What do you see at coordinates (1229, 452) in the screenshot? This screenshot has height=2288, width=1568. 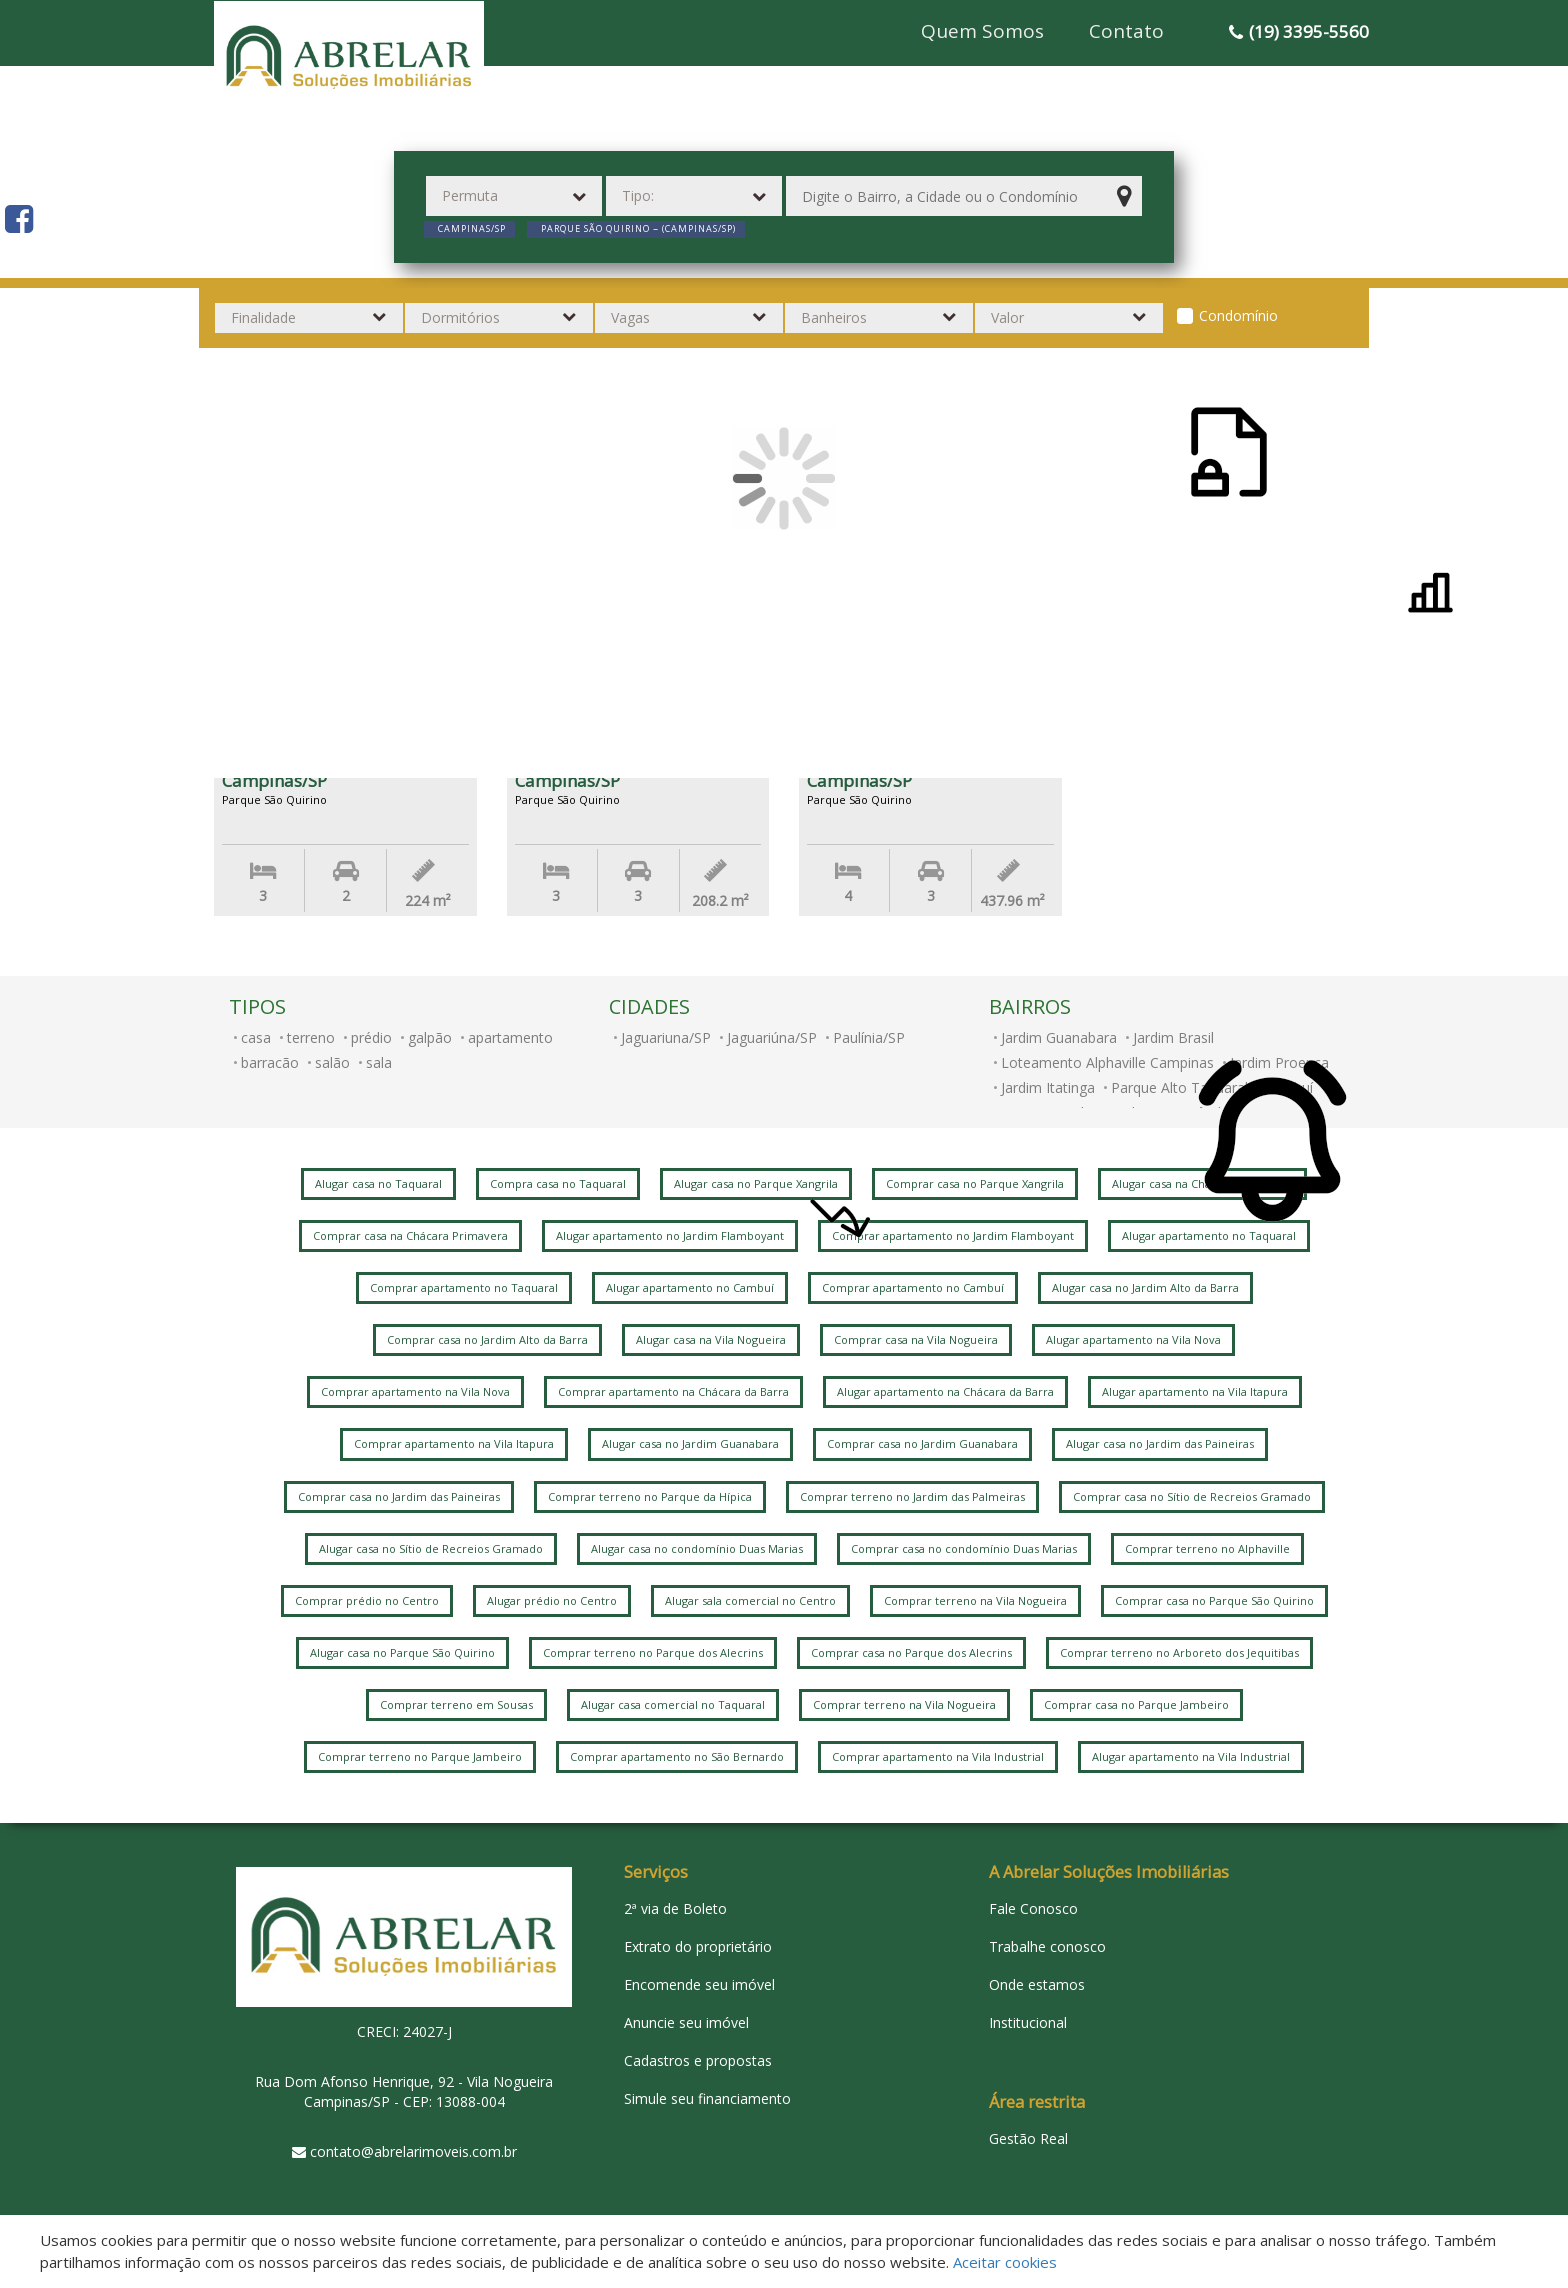 I see `access a password-protected file` at bounding box center [1229, 452].